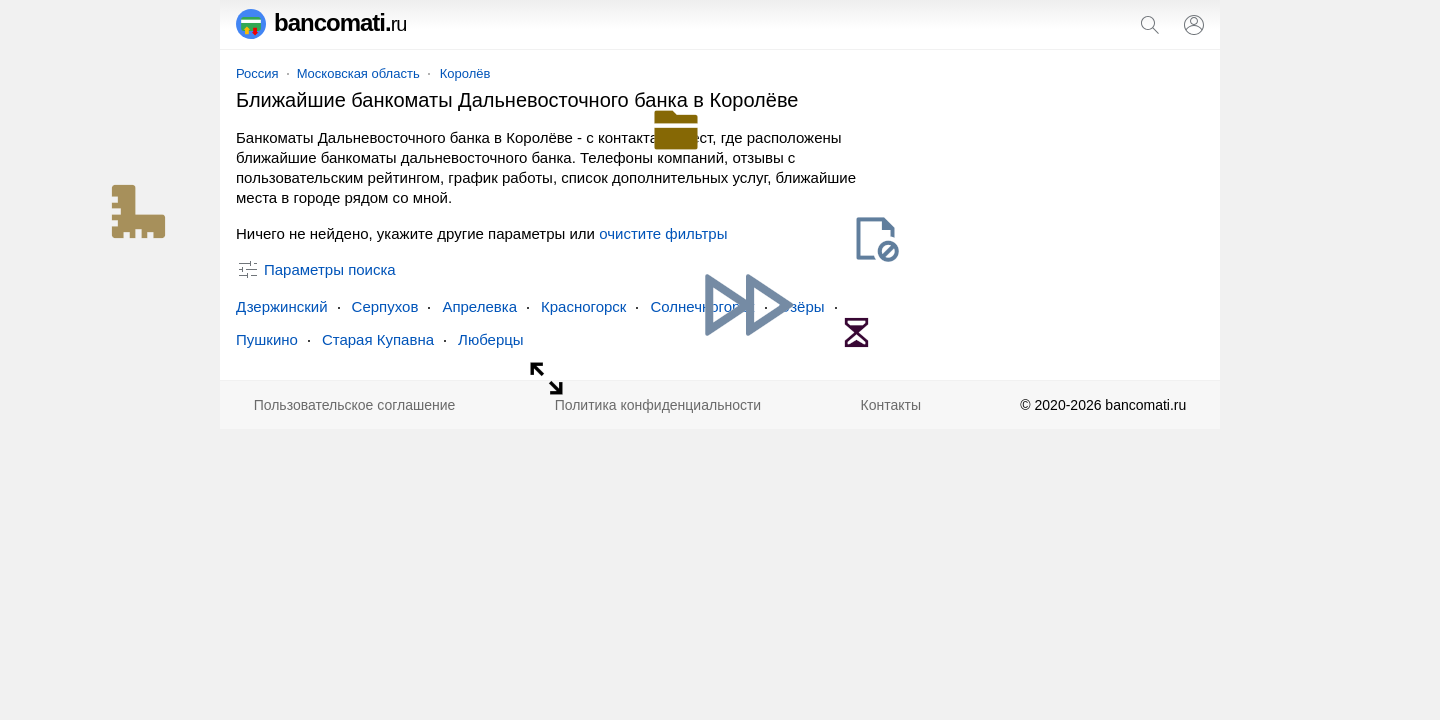  Describe the element at coordinates (138, 211) in the screenshot. I see `access measurement or ruler tool` at that location.